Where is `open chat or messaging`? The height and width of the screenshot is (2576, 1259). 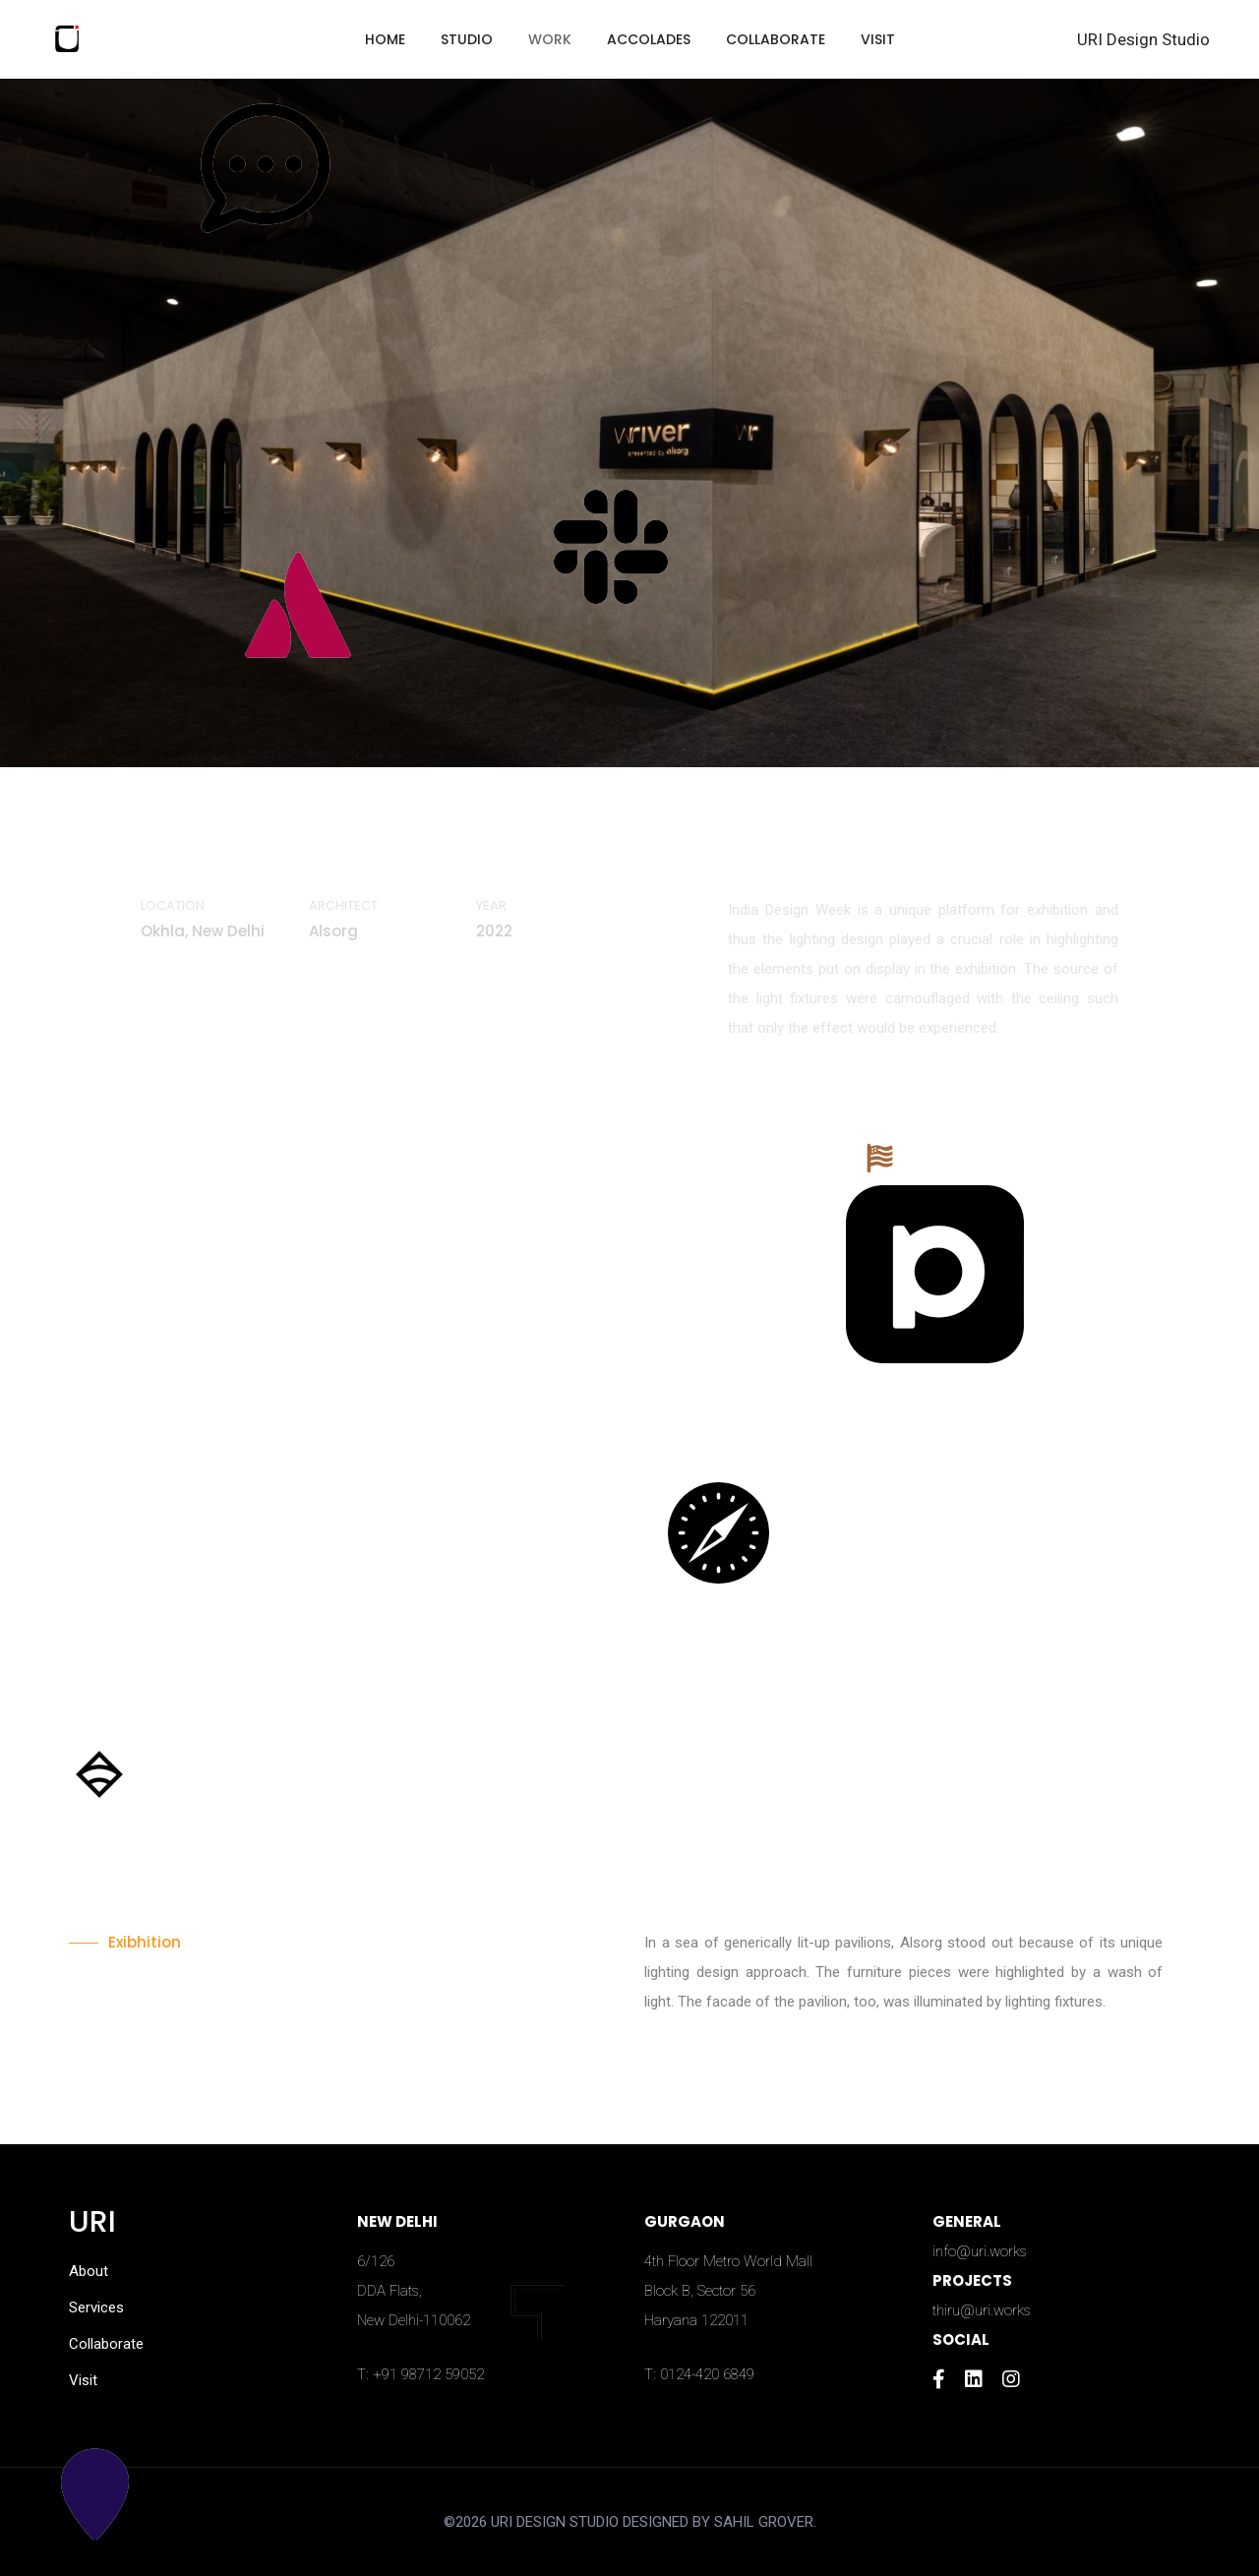
open chat or messaging is located at coordinates (266, 168).